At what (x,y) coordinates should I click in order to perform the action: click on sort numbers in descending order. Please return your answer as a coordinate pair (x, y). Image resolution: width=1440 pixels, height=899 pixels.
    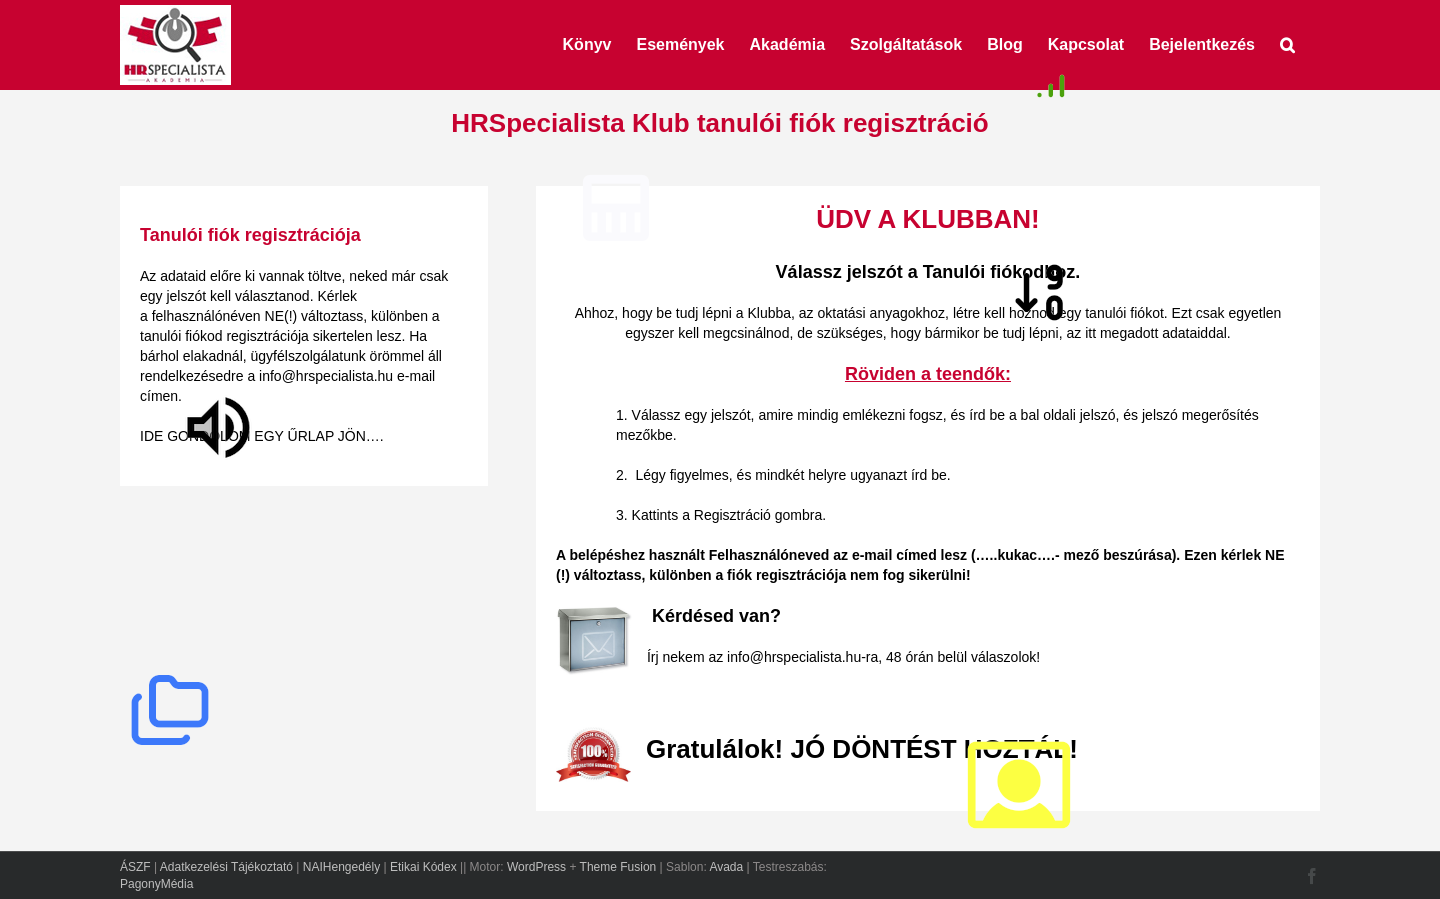
    Looking at the image, I should click on (1040, 292).